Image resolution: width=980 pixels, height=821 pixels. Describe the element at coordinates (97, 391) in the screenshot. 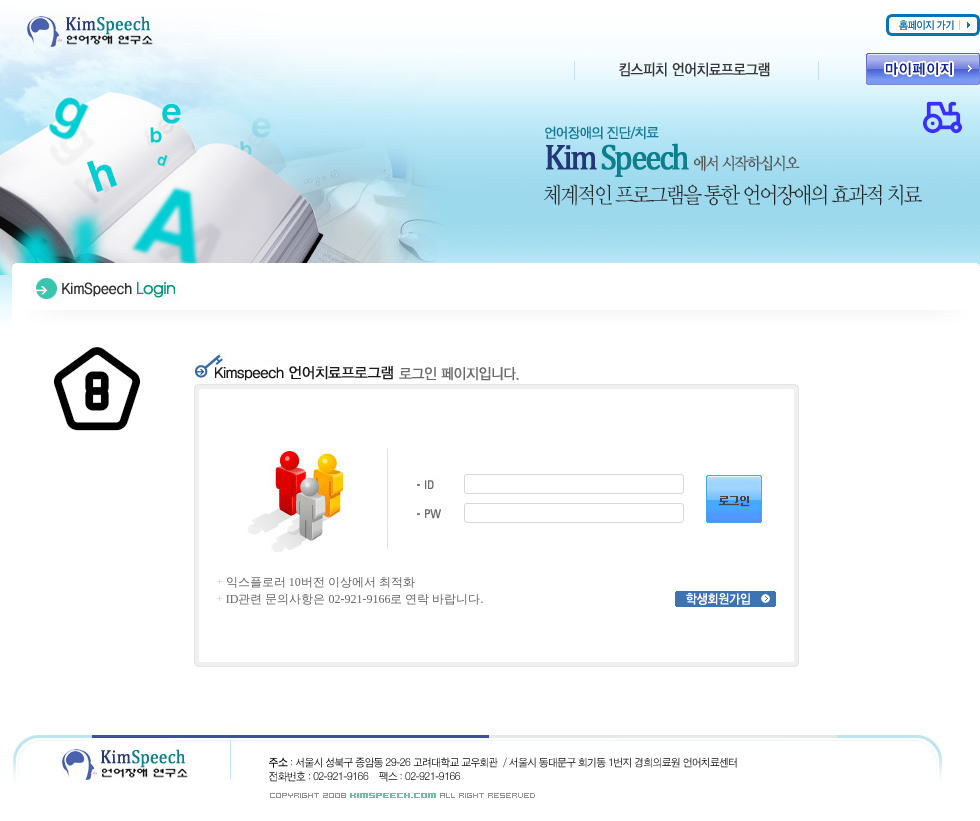

I see `indicates step 8 in a multi-step process` at that location.